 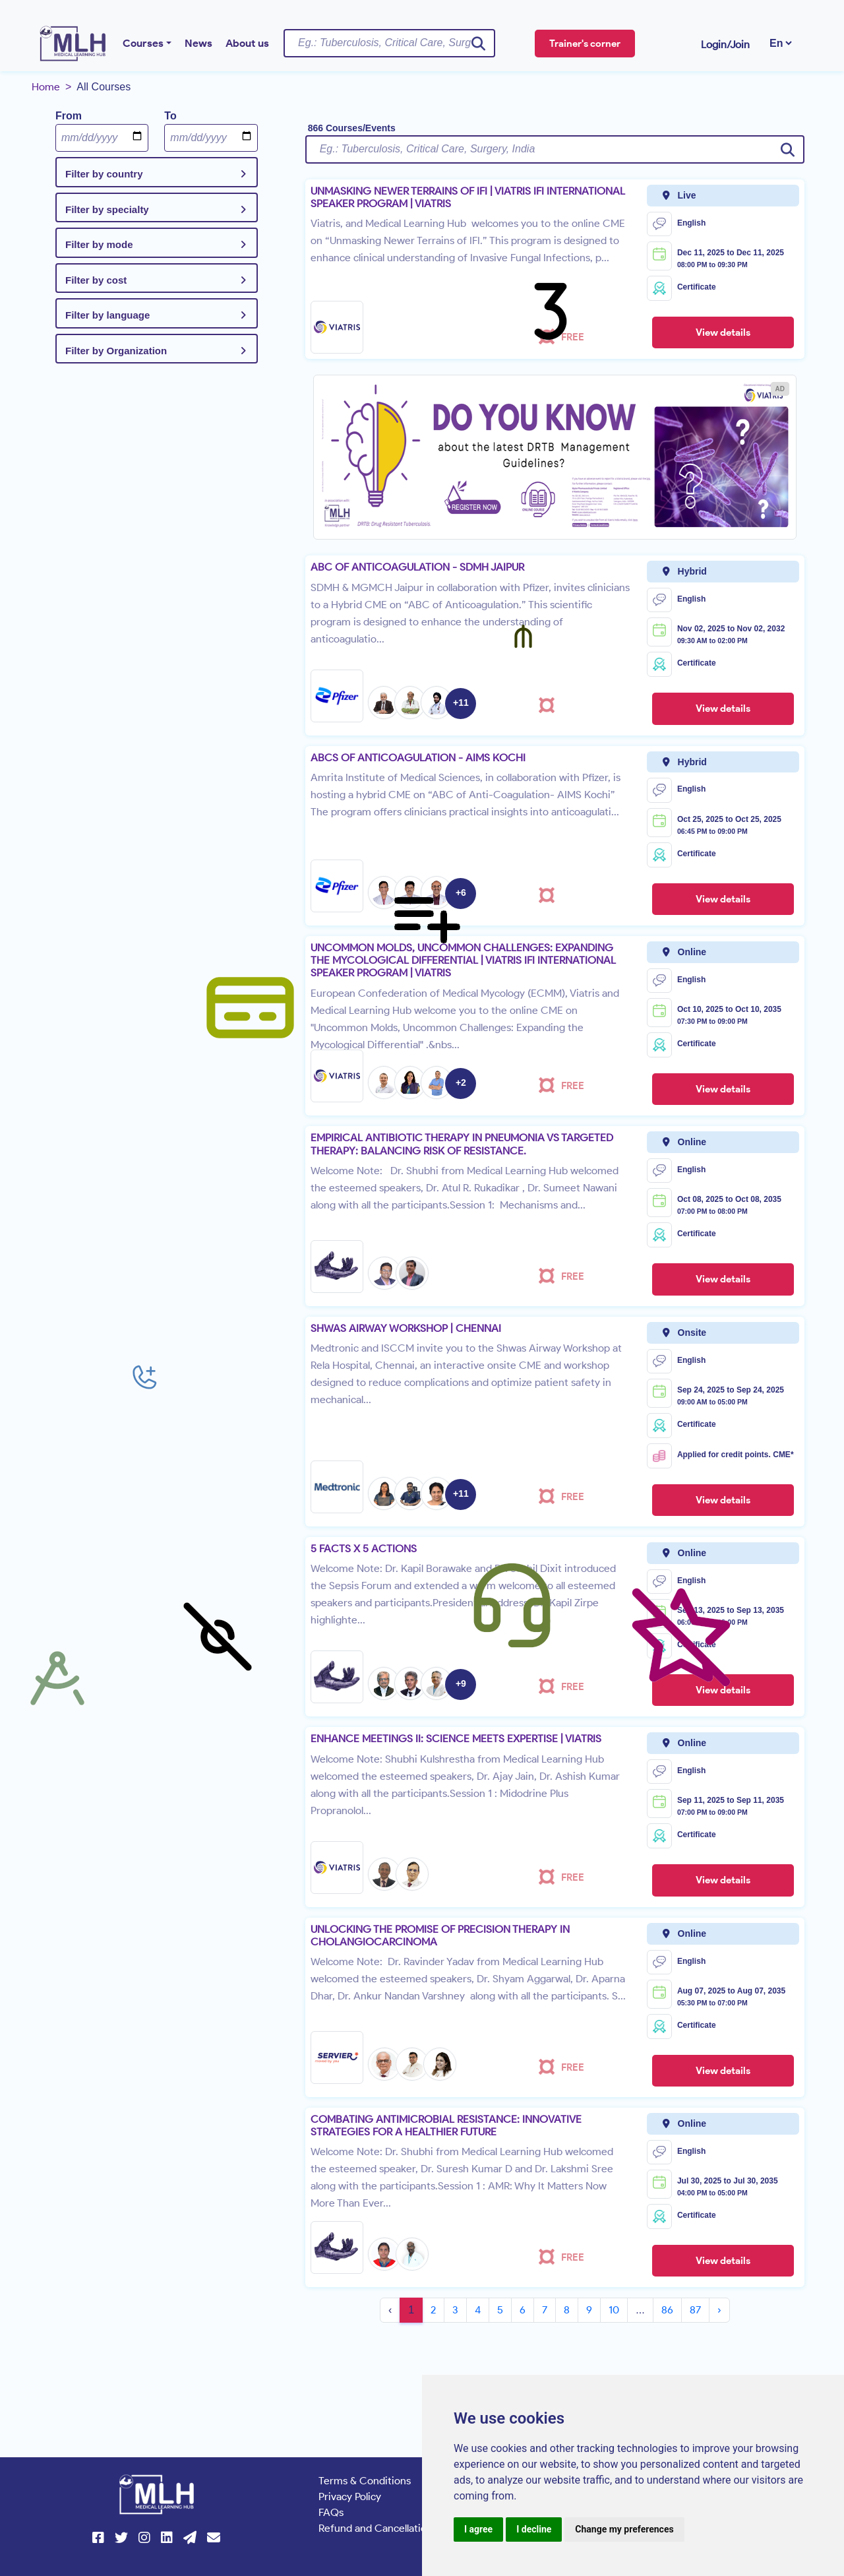 I want to click on contact customer support, so click(x=512, y=1605).